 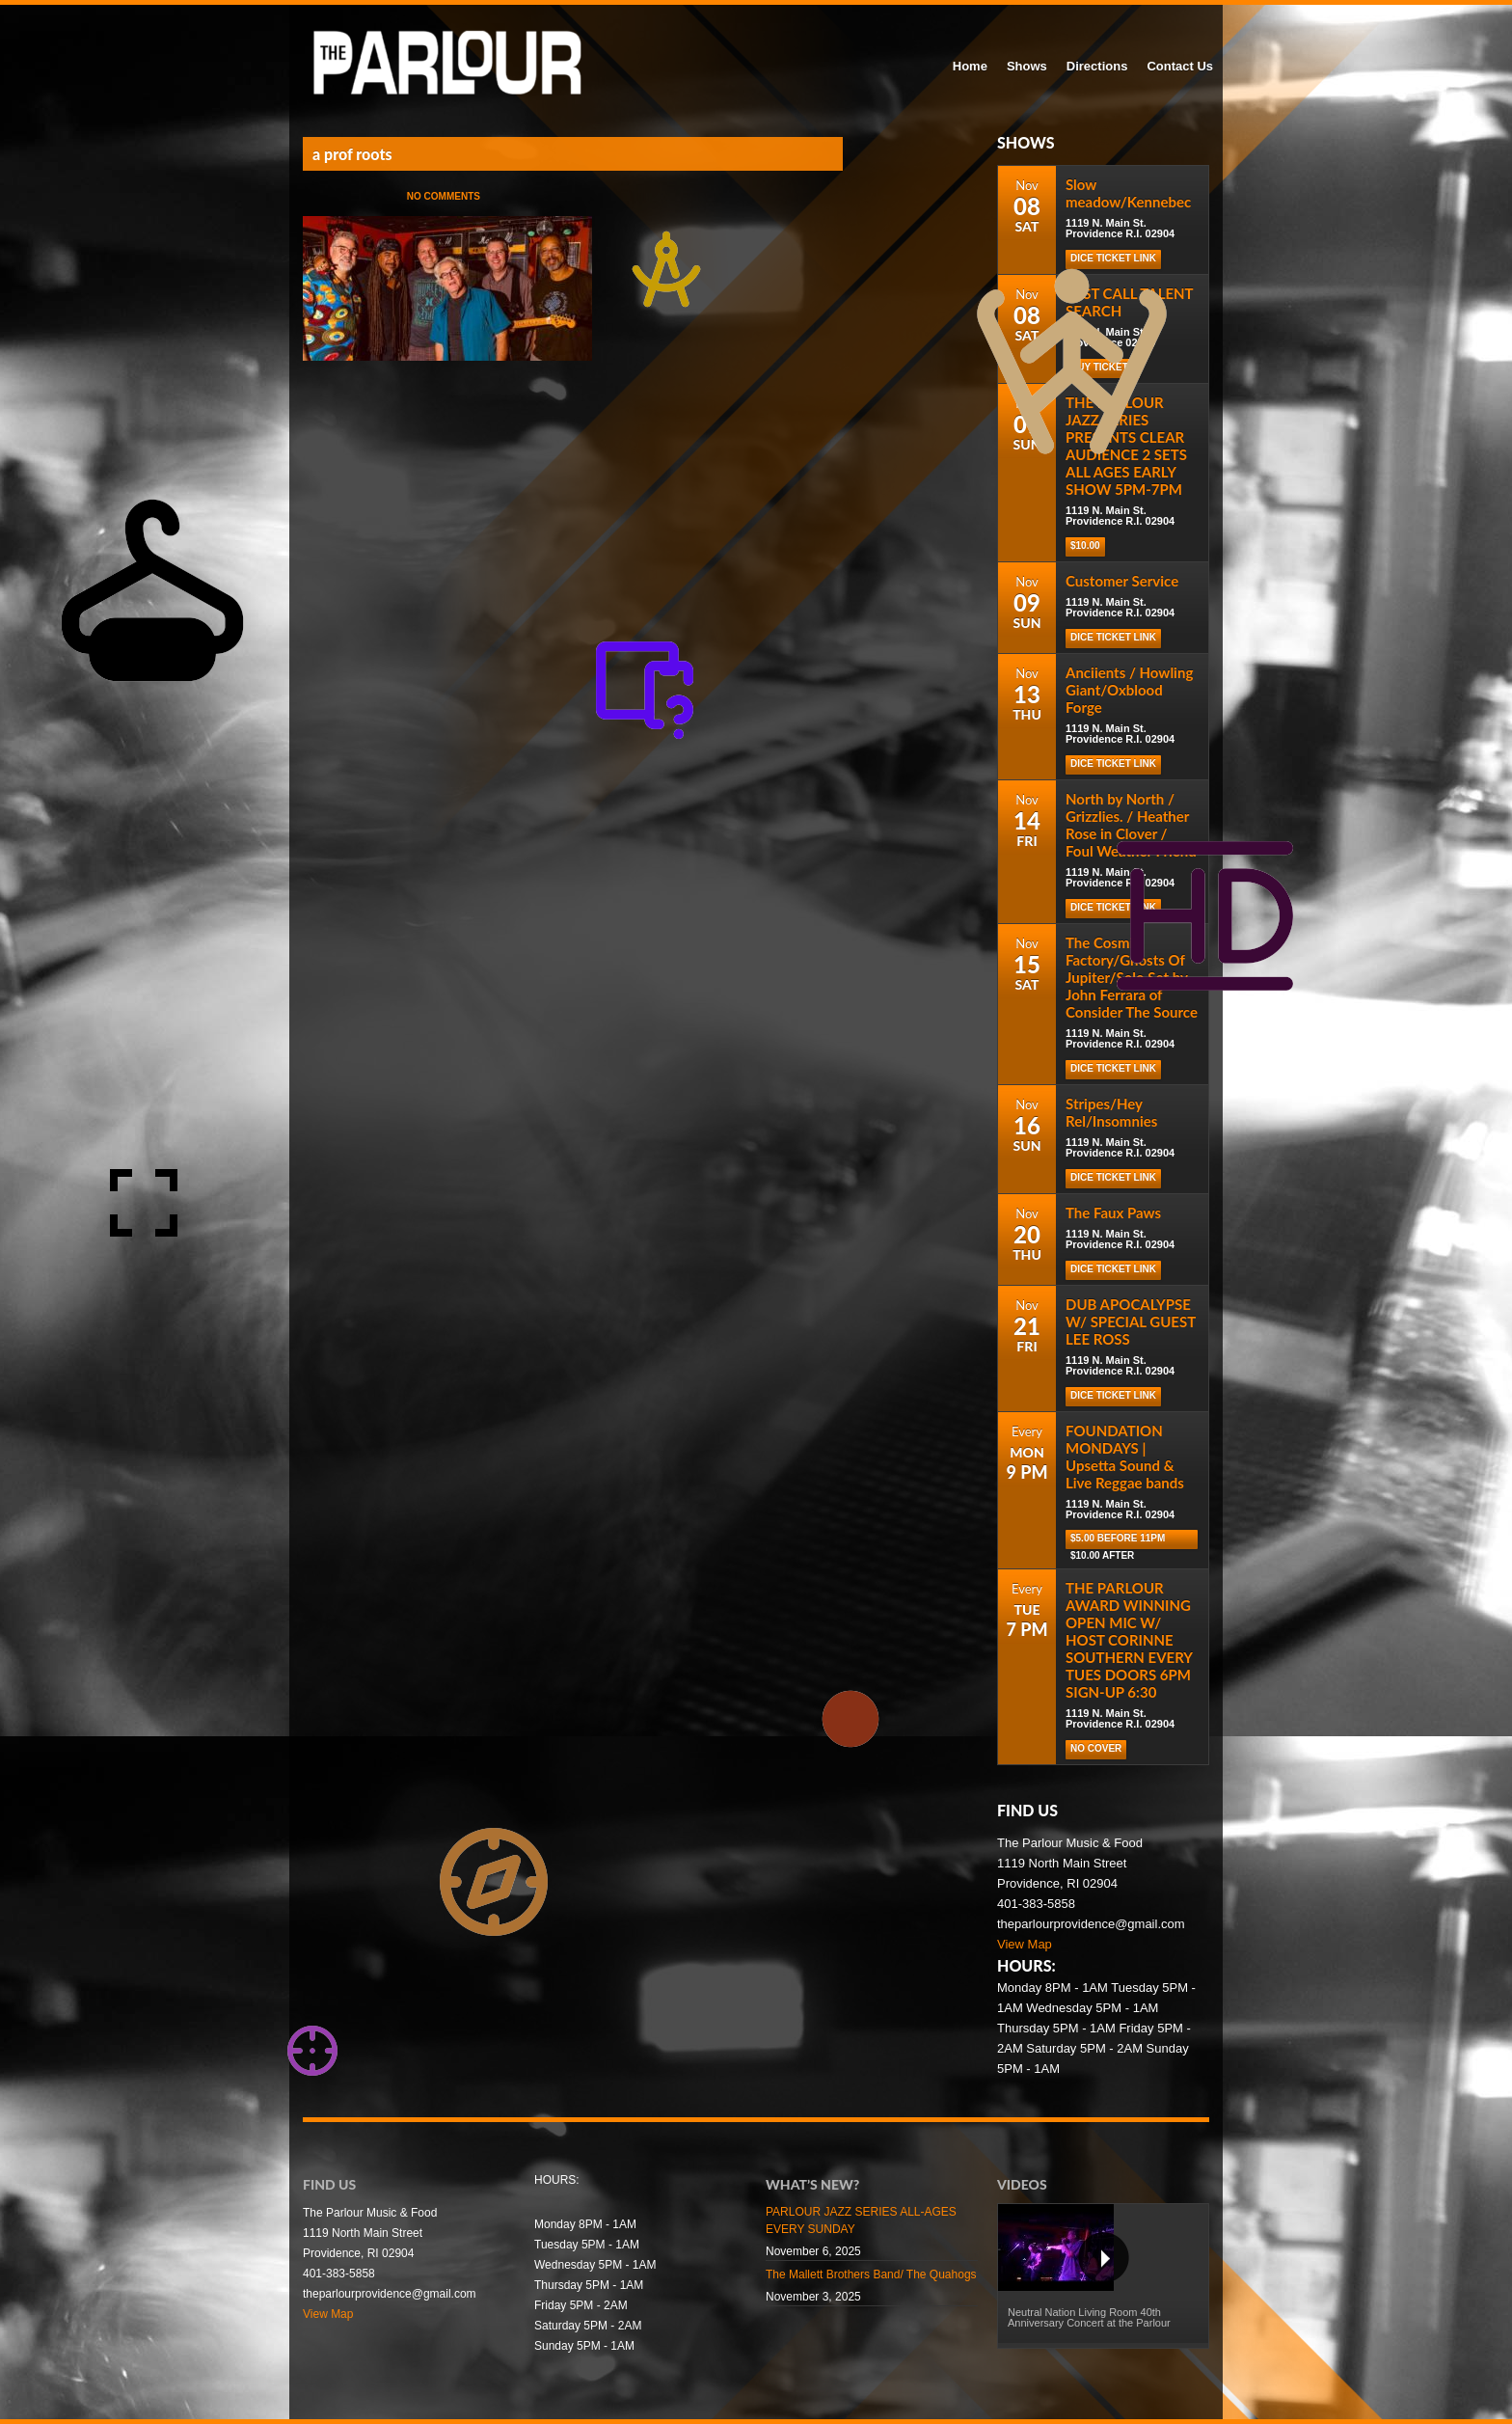 What do you see at coordinates (1071, 363) in the screenshot?
I see `access ski jumping sports content` at bounding box center [1071, 363].